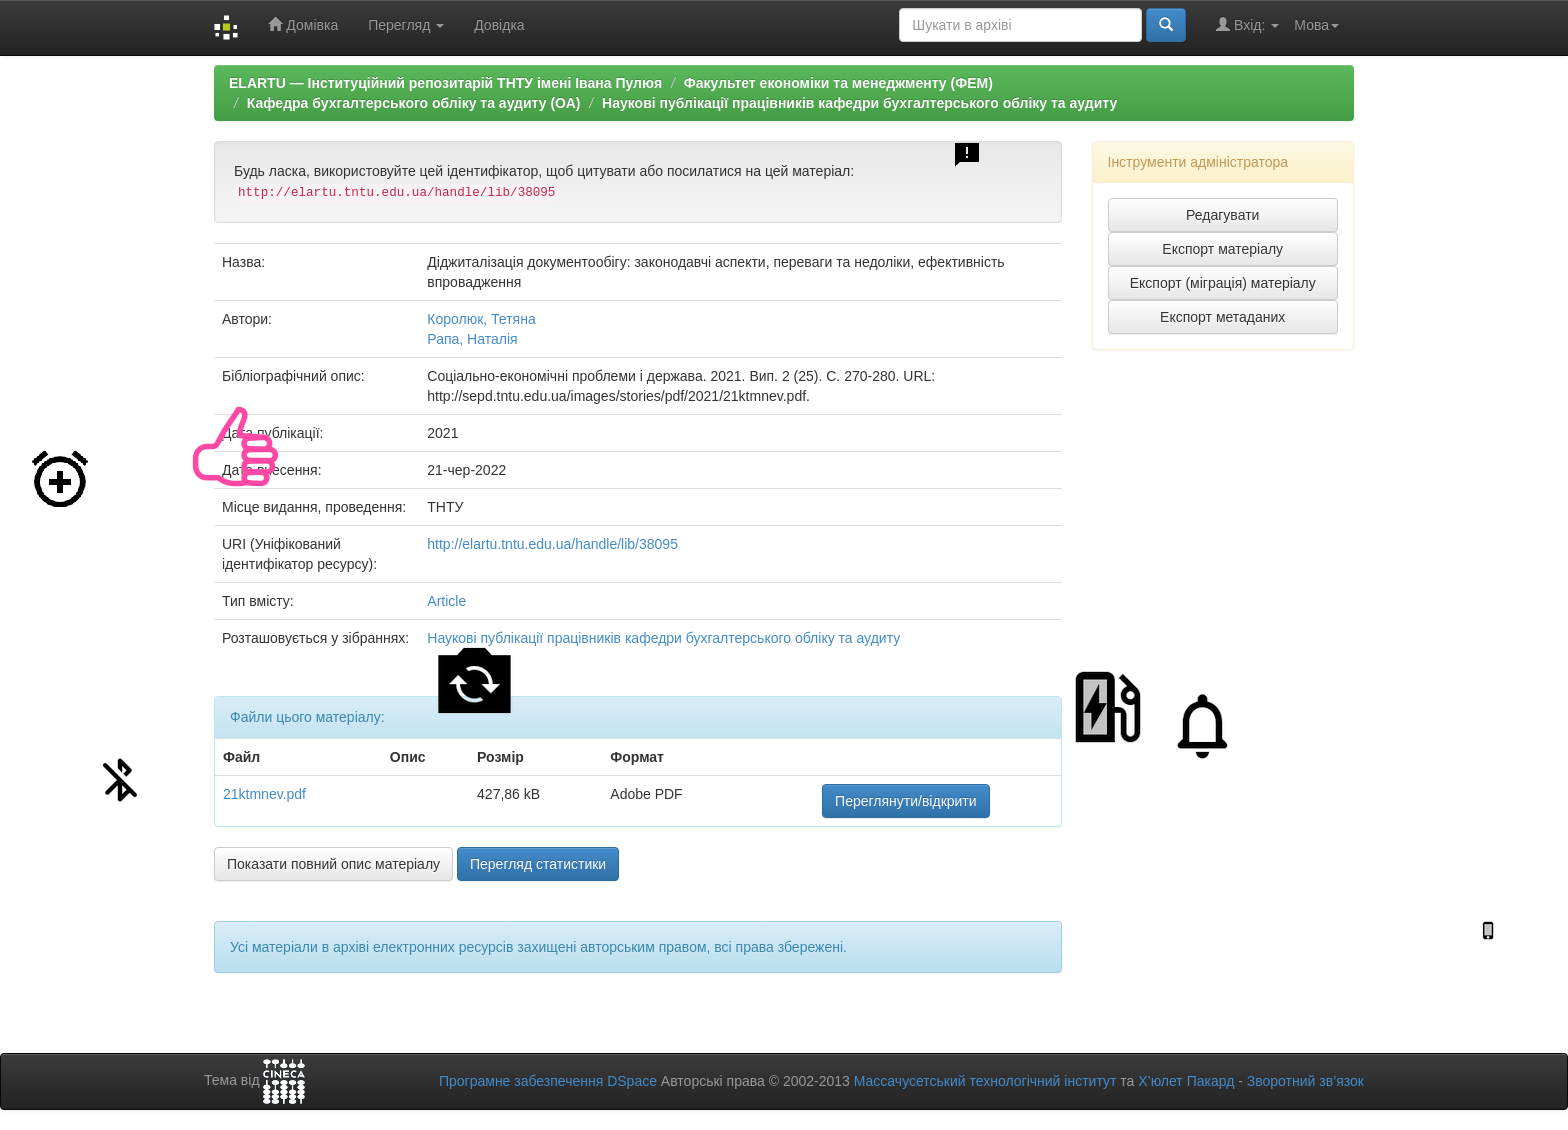  I want to click on like or upvote content, so click(235, 446).